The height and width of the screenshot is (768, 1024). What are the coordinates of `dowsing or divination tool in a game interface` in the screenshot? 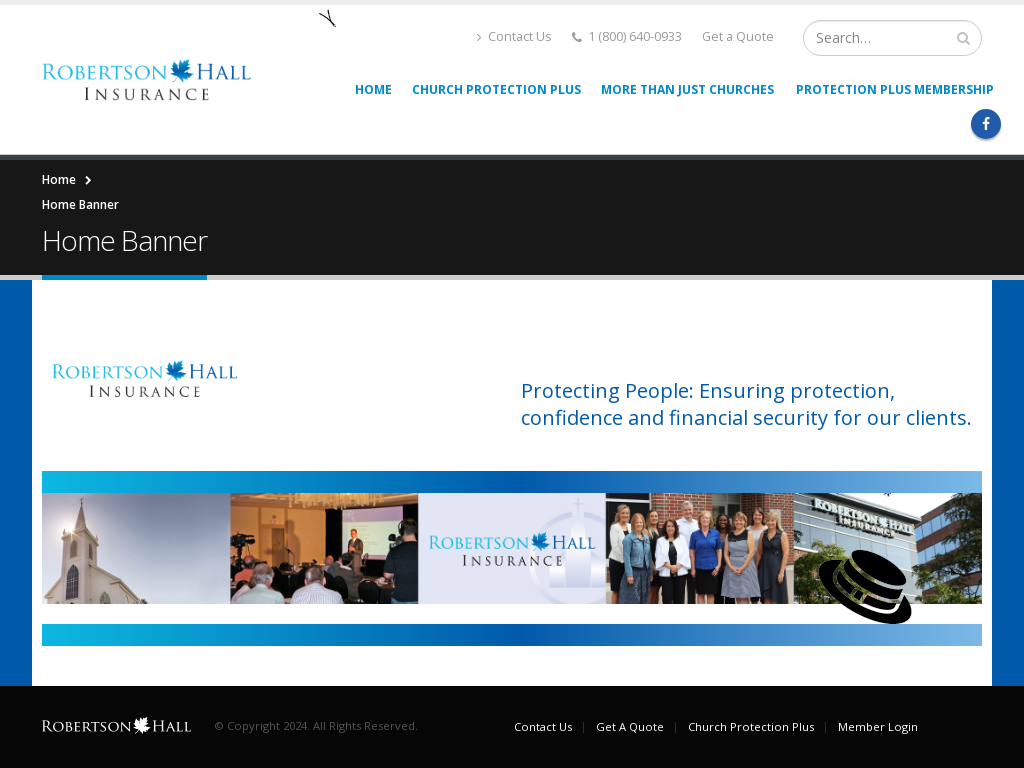 It's located at (327, 18).